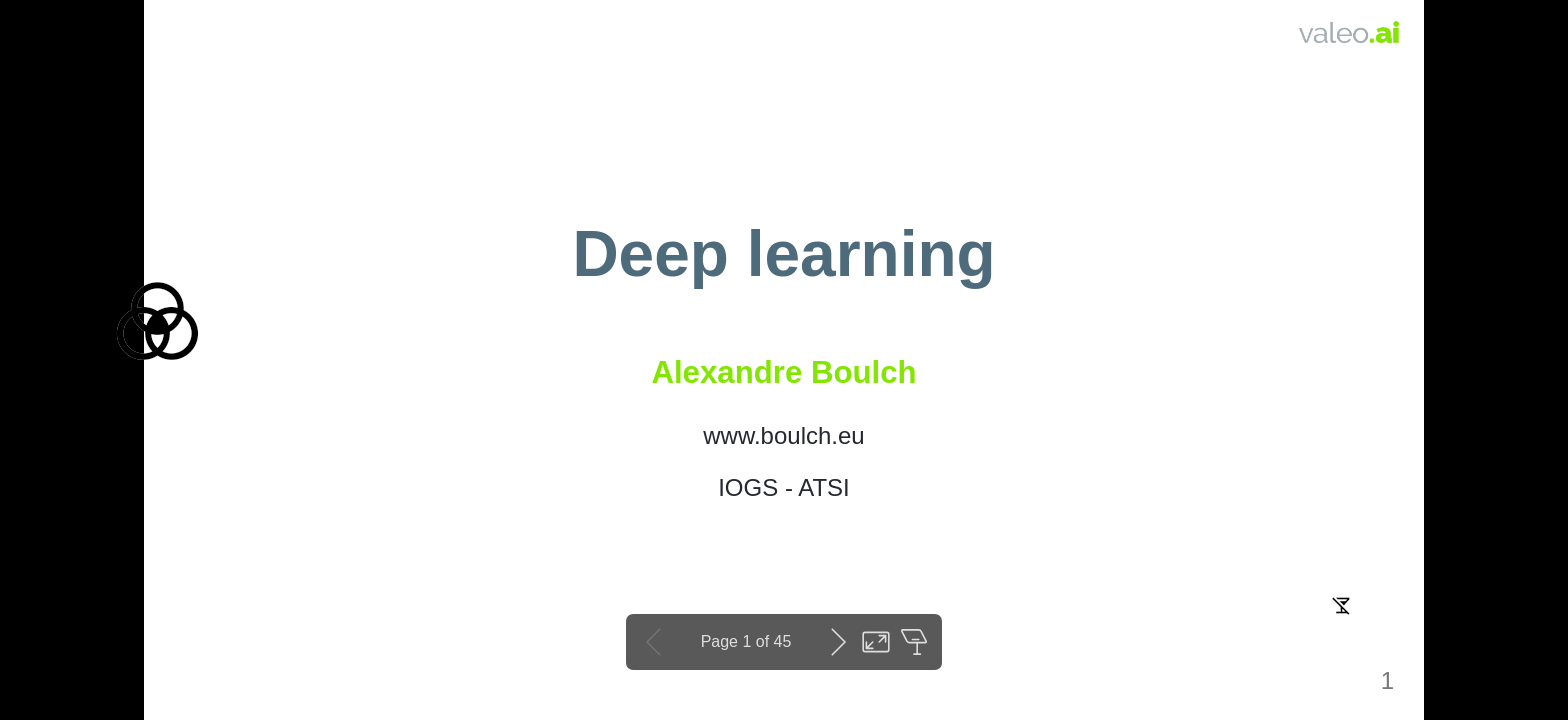 This screenshot has height=720, width=1568. Describe the element at coordinates (1341, 605) in the screenshot. I see `indicates alcohol-free zone or no drinks allowed` at that location.